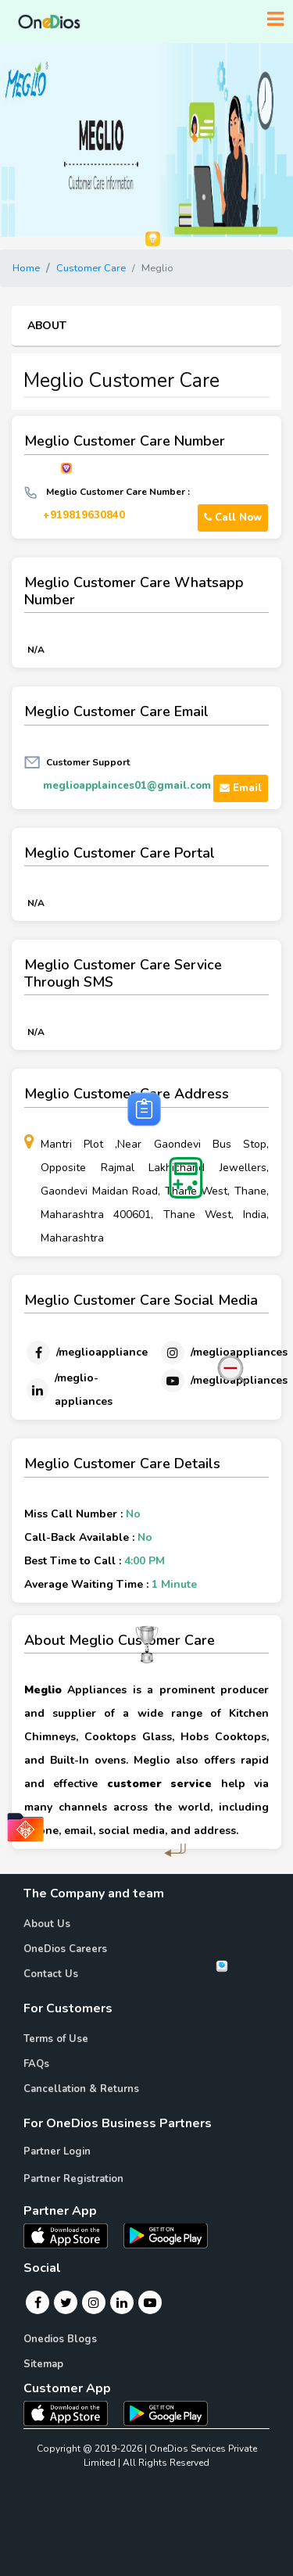 Image resolution: width=293 pixels, height=2576 pixels. I want to click on open the games app, so click(187, 1177).